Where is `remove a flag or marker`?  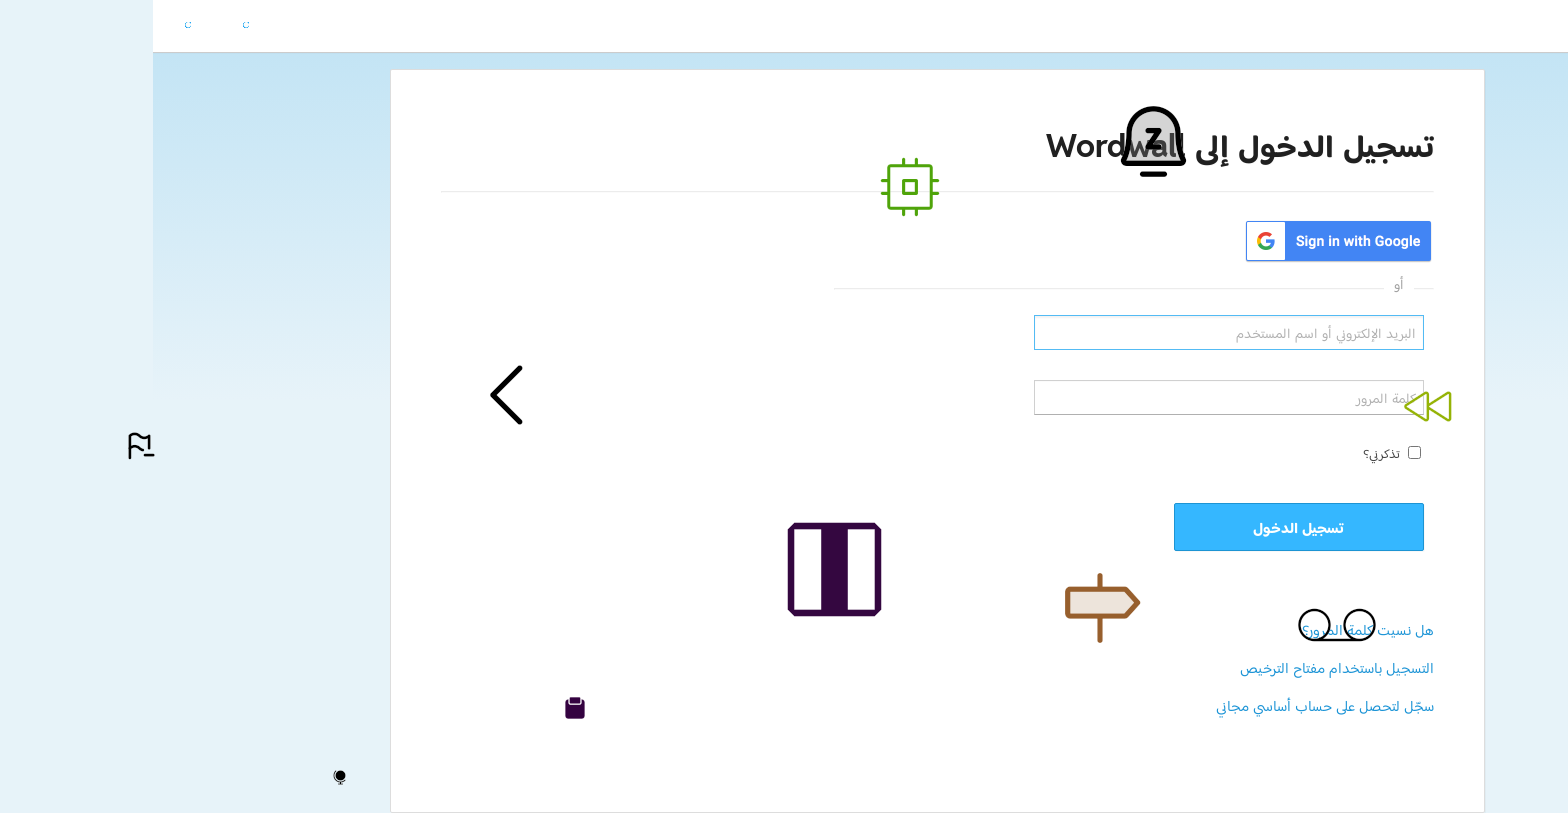 remove a flag or marker is located at coordinates (139, 445).